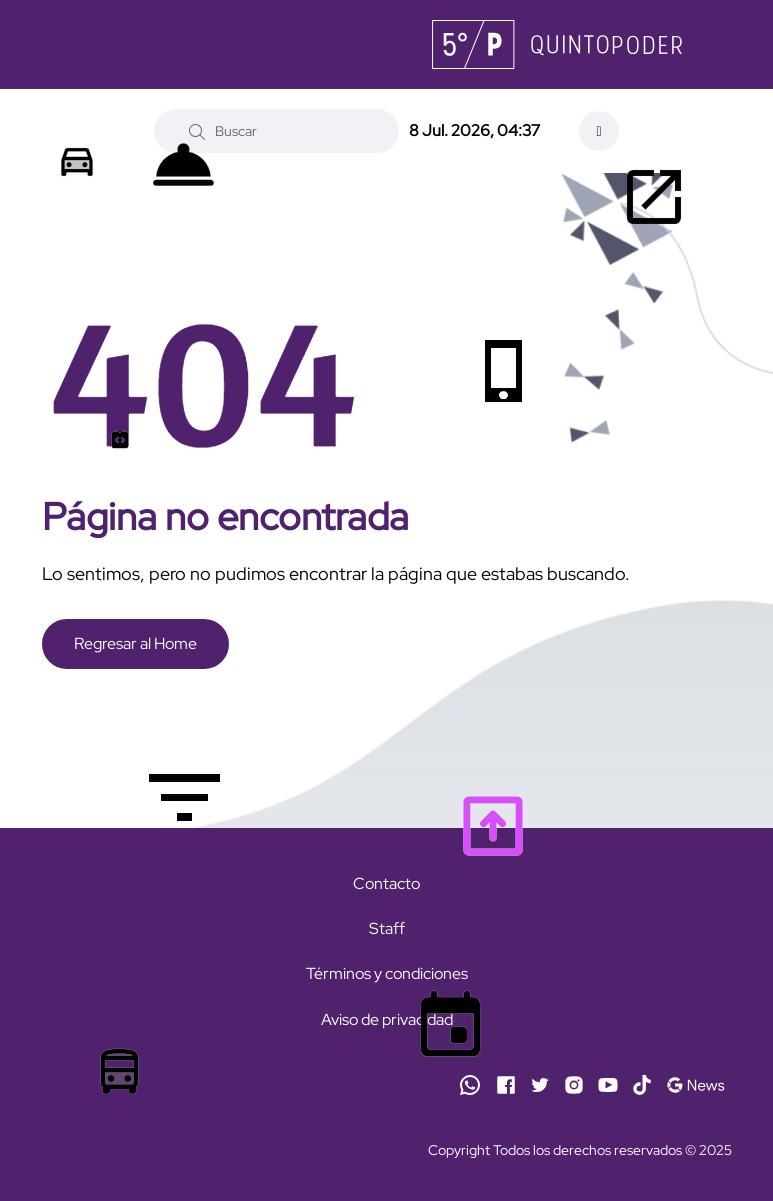 Image resolution: width=773 pixels, height=1201 pixels. I want to click on request room service or hotel amenities, so click(183, 164).